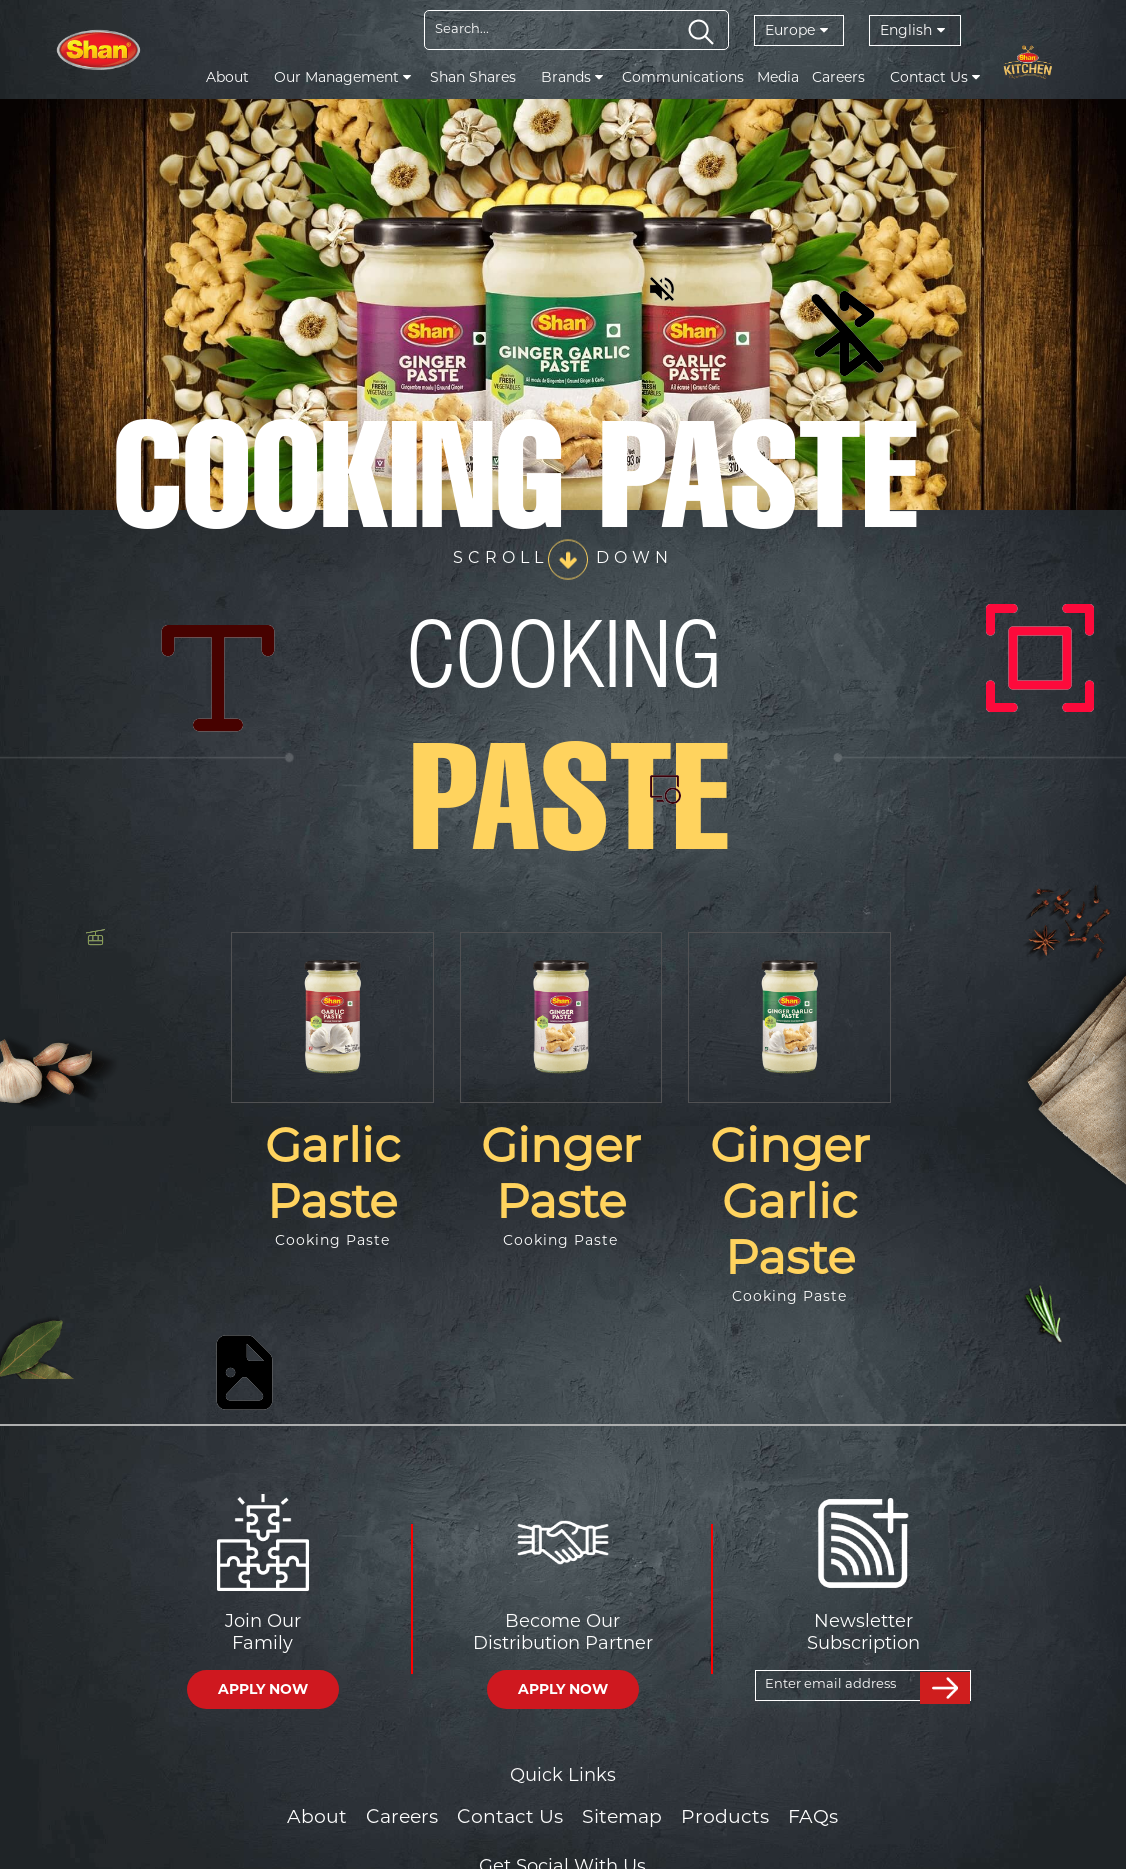 This screenshot has height=1869, width=1126. What do you see at coordinates (1040, 658) in the screenshot?
I see `scan a QR code or barcode` at bounding box center [1040, 658].